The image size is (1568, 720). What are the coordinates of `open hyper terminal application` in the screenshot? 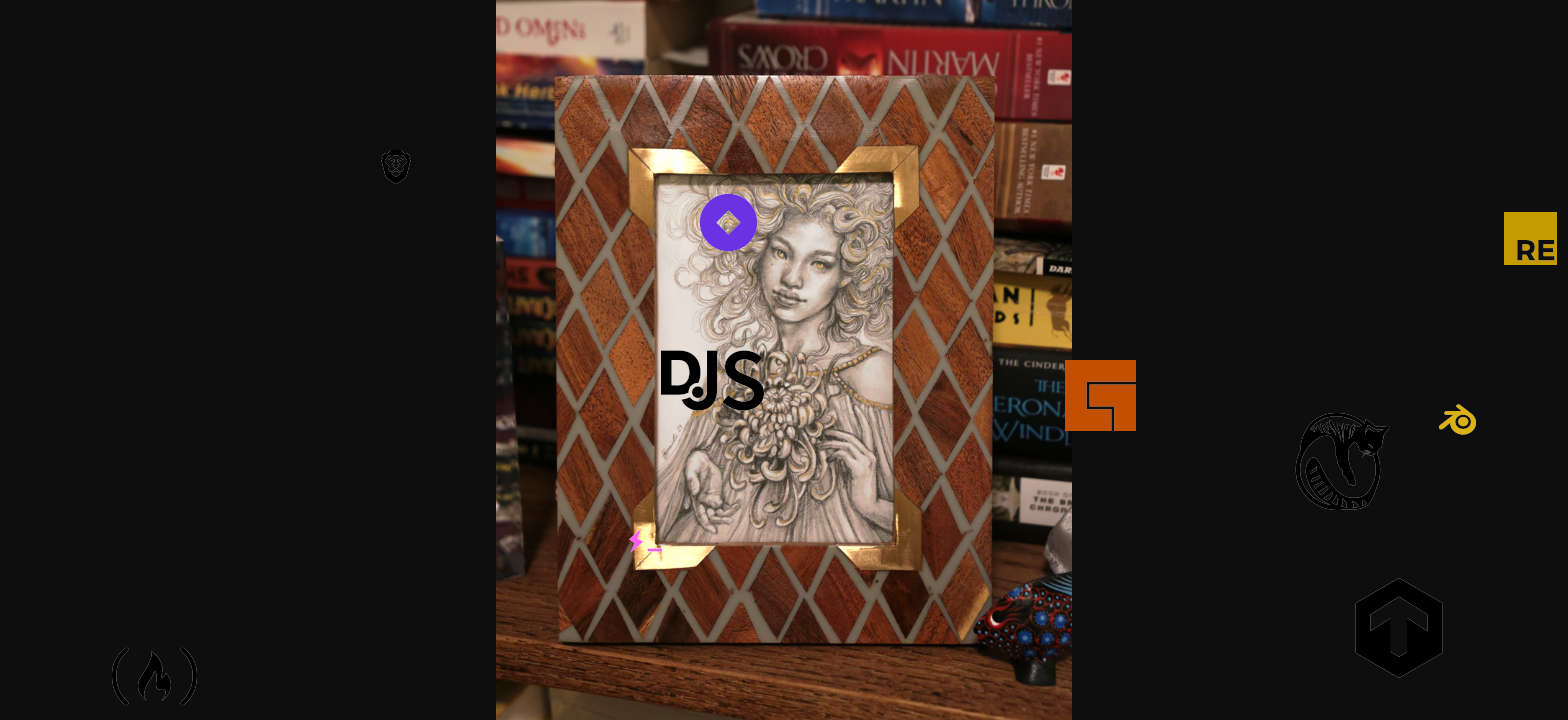 It's located at (645, 540).